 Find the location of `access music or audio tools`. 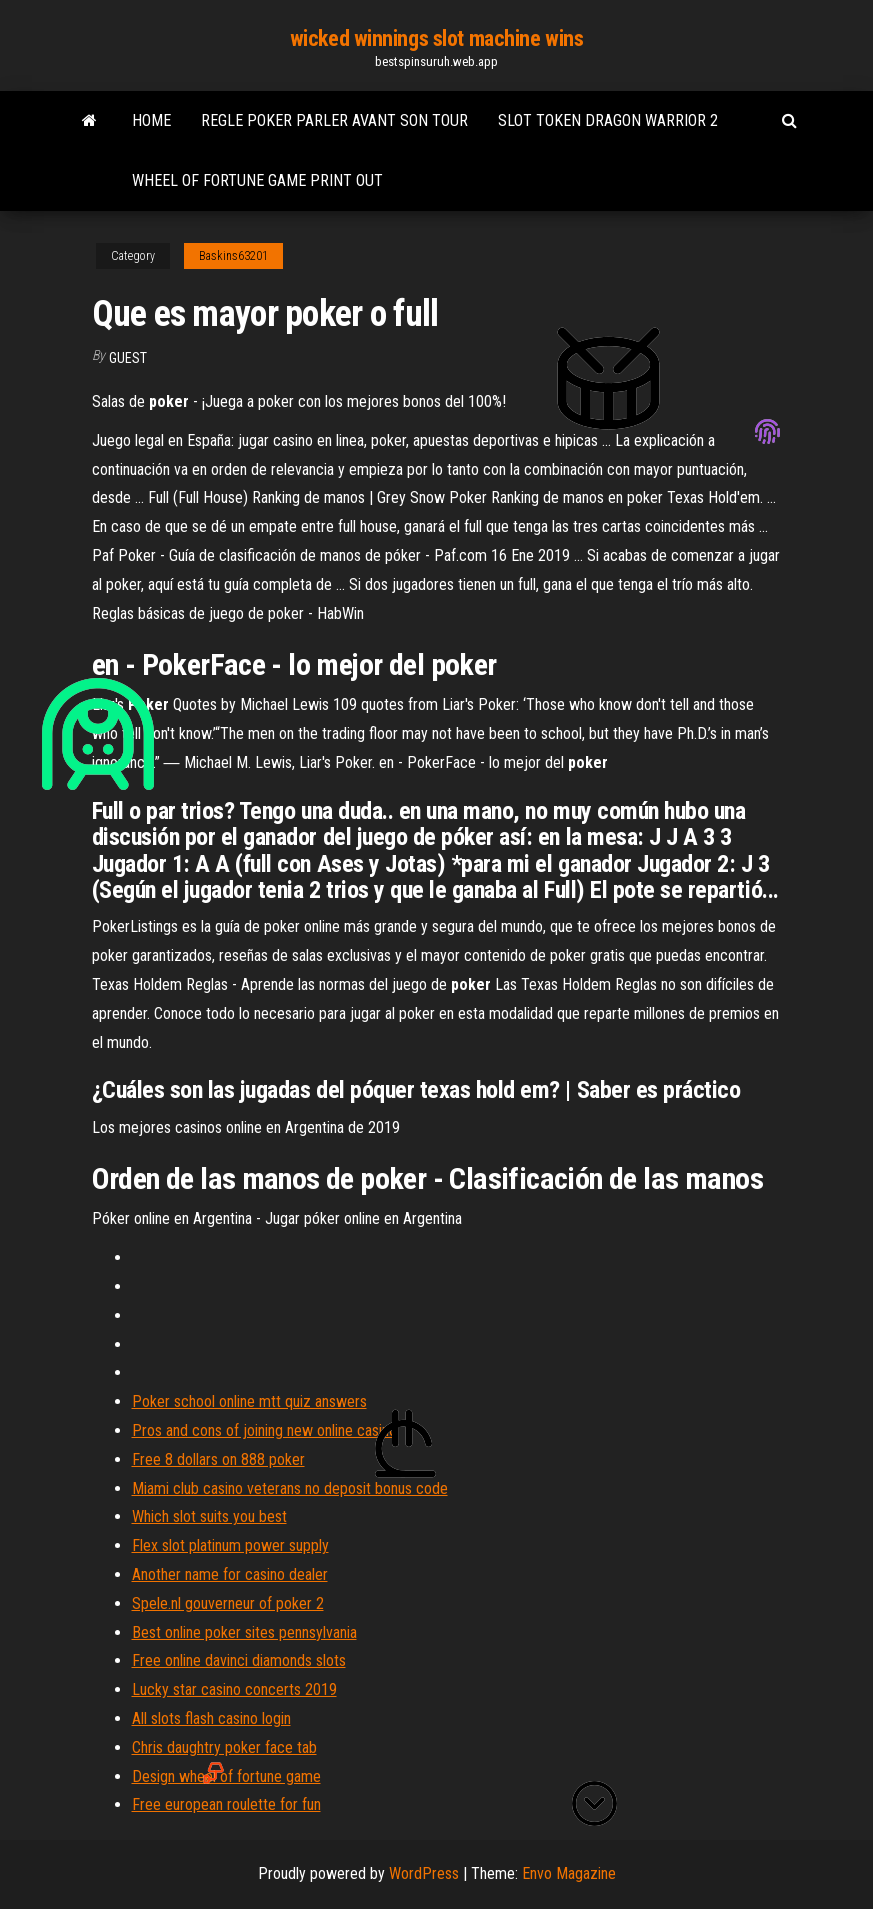

access music or audio tools is located at coordinates (608, 378).